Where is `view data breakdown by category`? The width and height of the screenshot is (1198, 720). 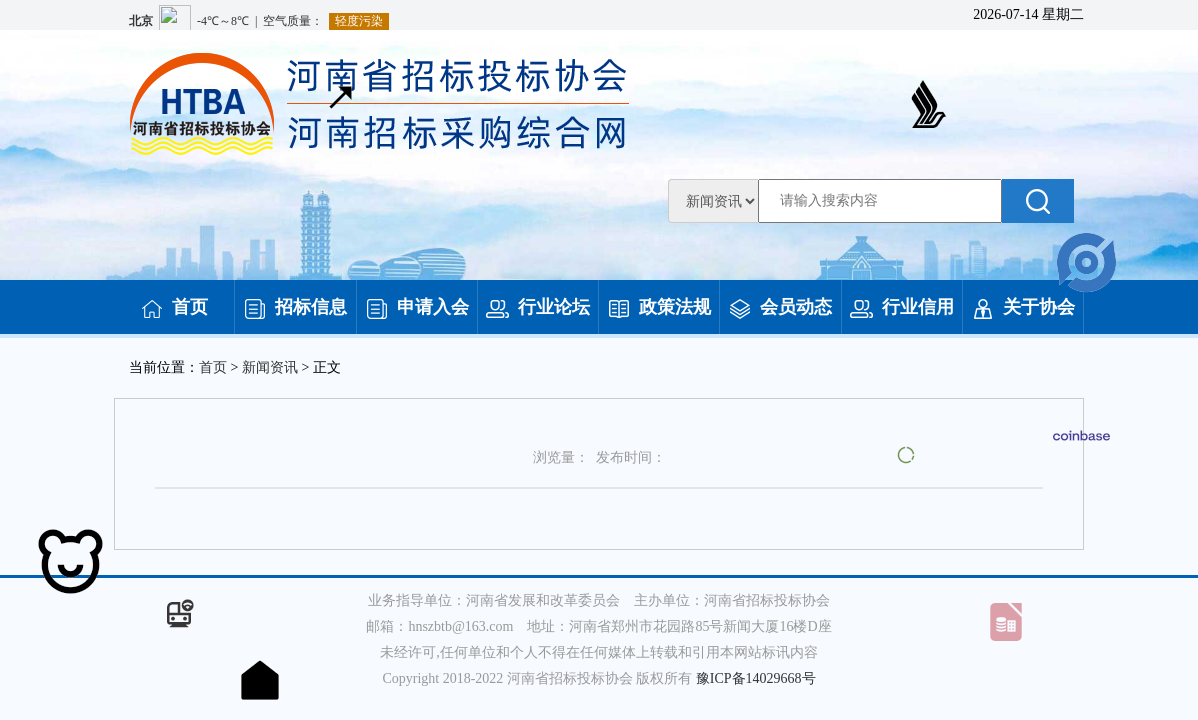
view data breakdown by category is located at coordinates (906, 455).